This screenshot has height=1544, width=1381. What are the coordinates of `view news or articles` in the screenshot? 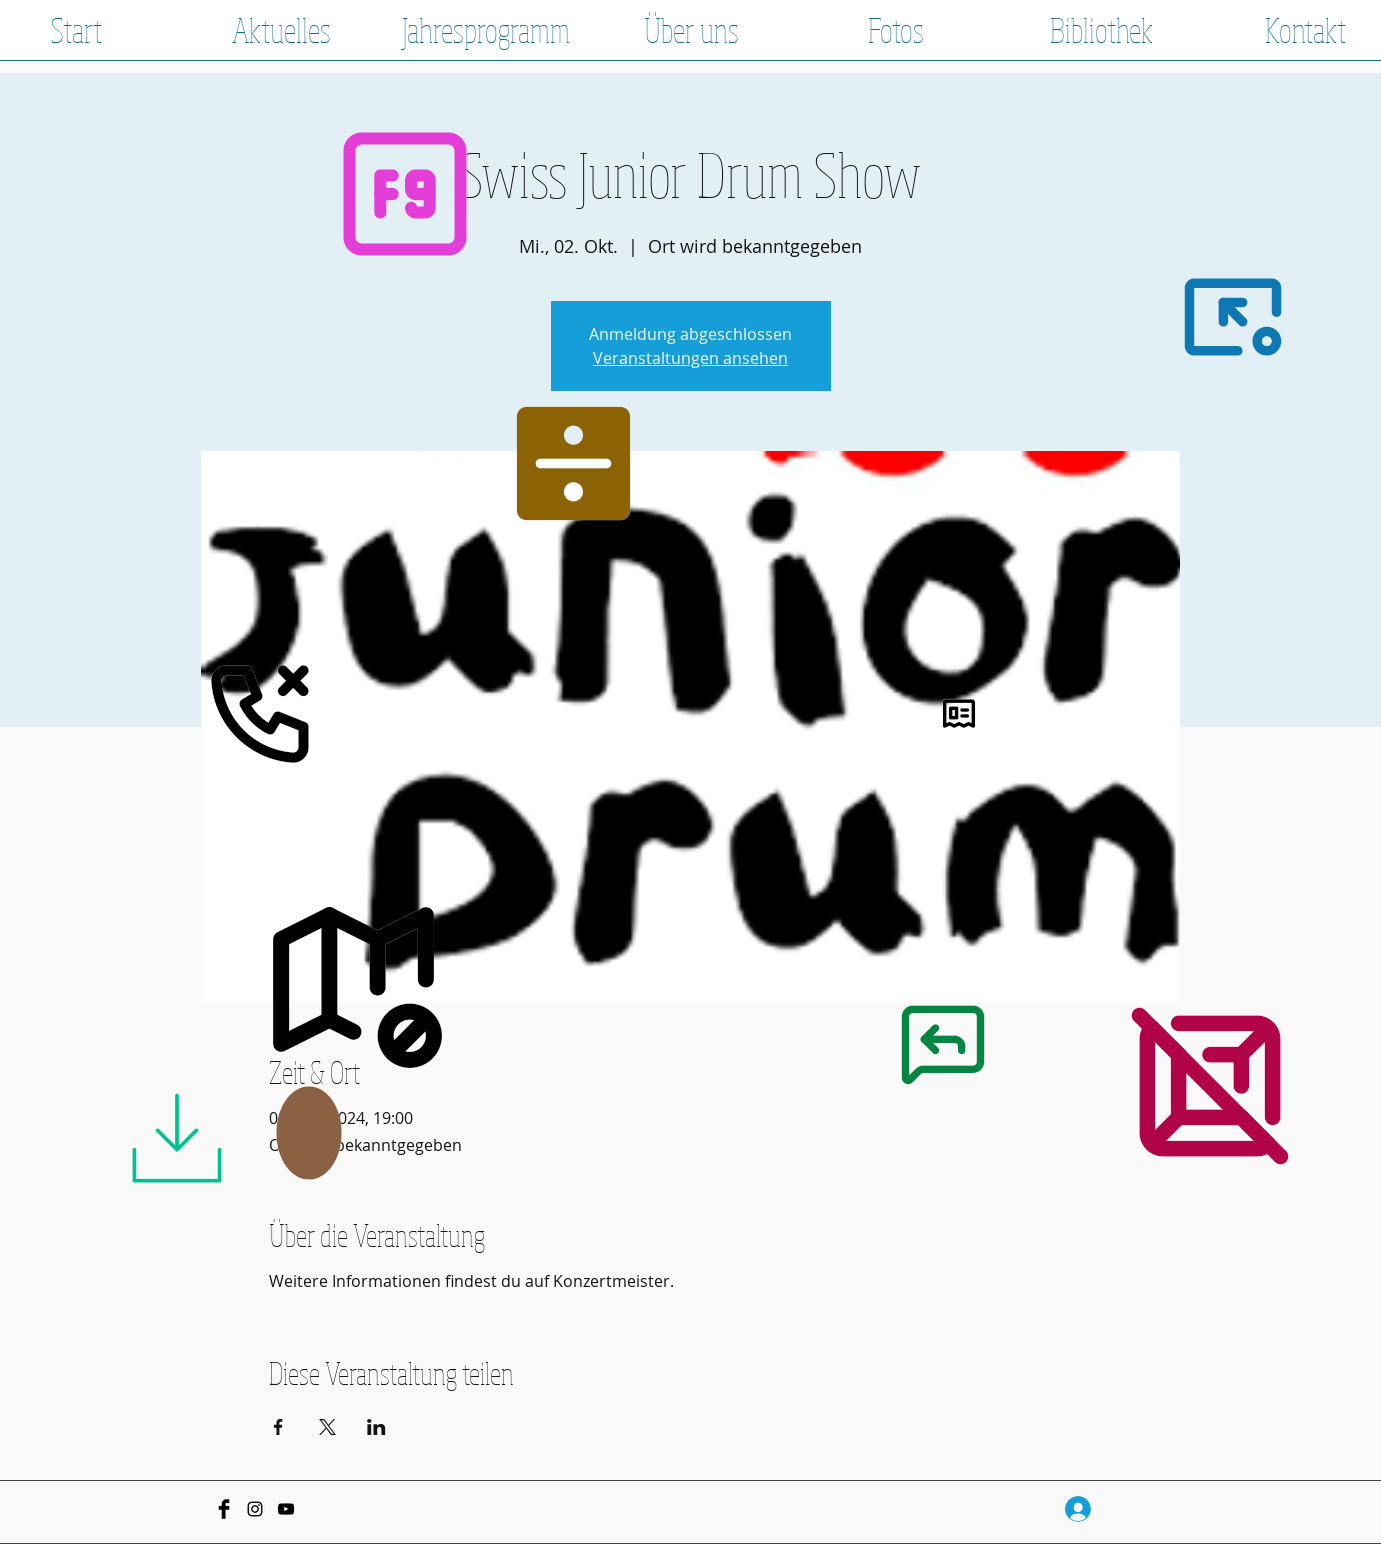 It's located at (959, 713).